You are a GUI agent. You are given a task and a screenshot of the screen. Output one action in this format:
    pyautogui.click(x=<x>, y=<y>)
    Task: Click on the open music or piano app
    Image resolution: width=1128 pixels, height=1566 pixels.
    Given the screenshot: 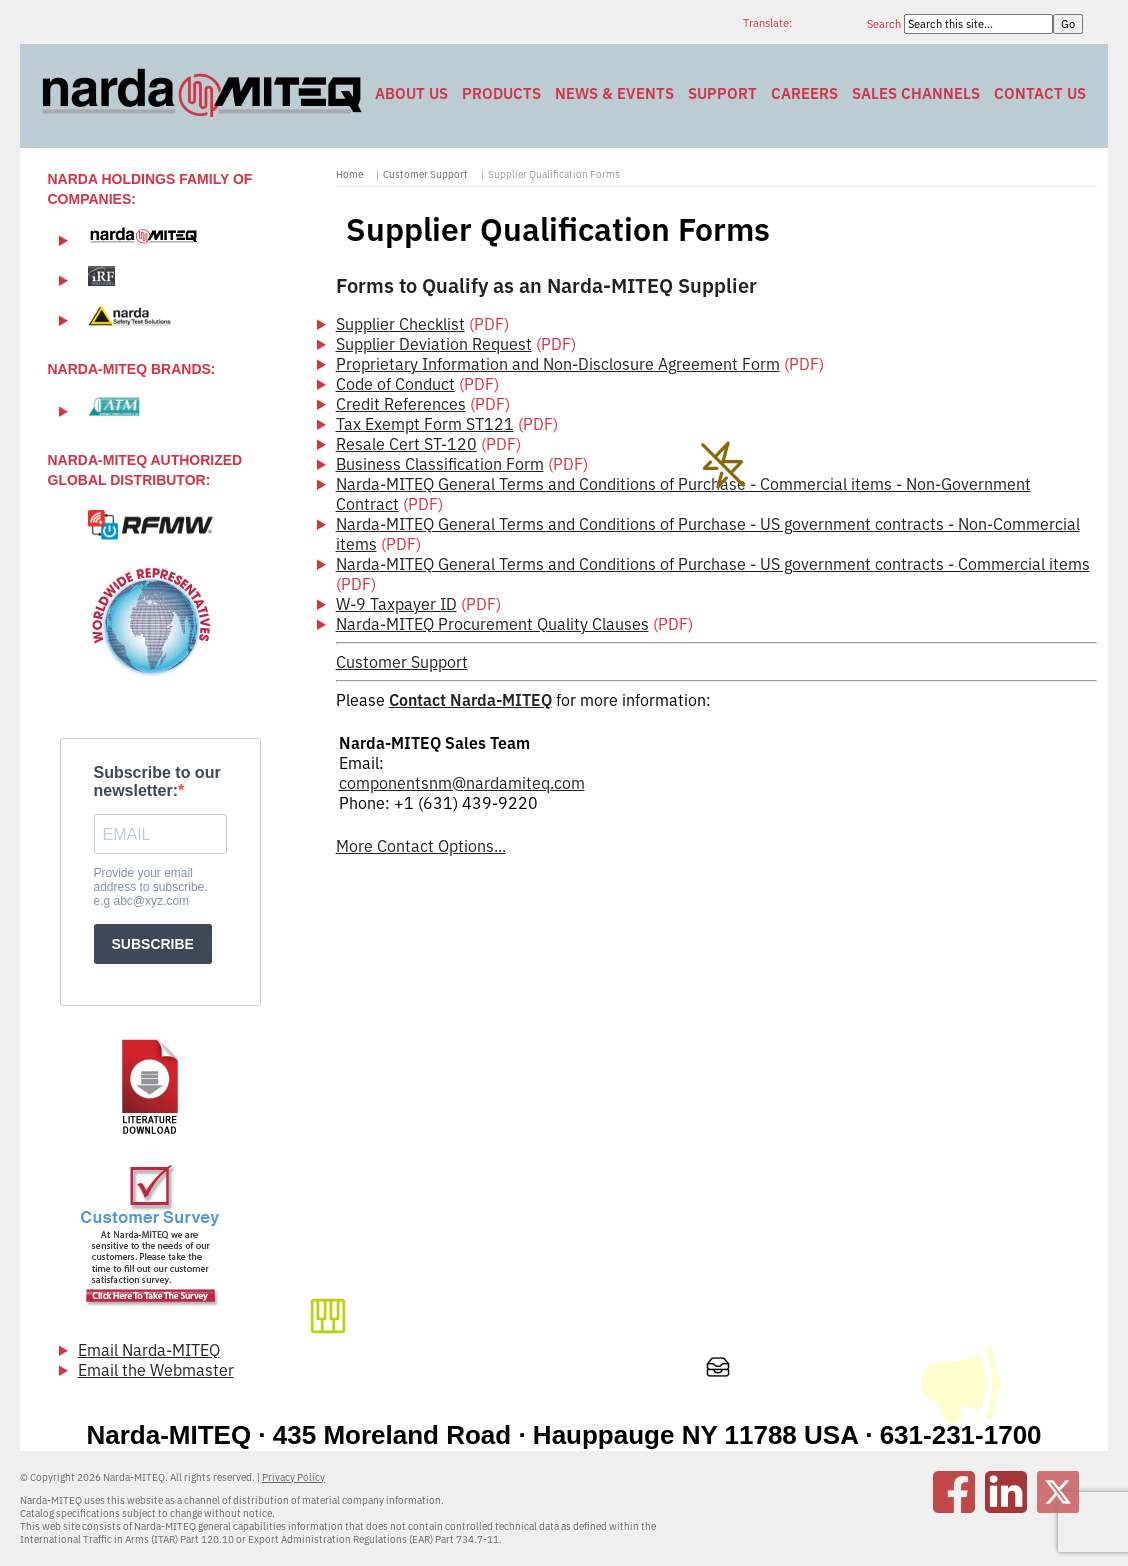 What is the action you would take?
    pyautogui.click(x=328, y=1316)
    